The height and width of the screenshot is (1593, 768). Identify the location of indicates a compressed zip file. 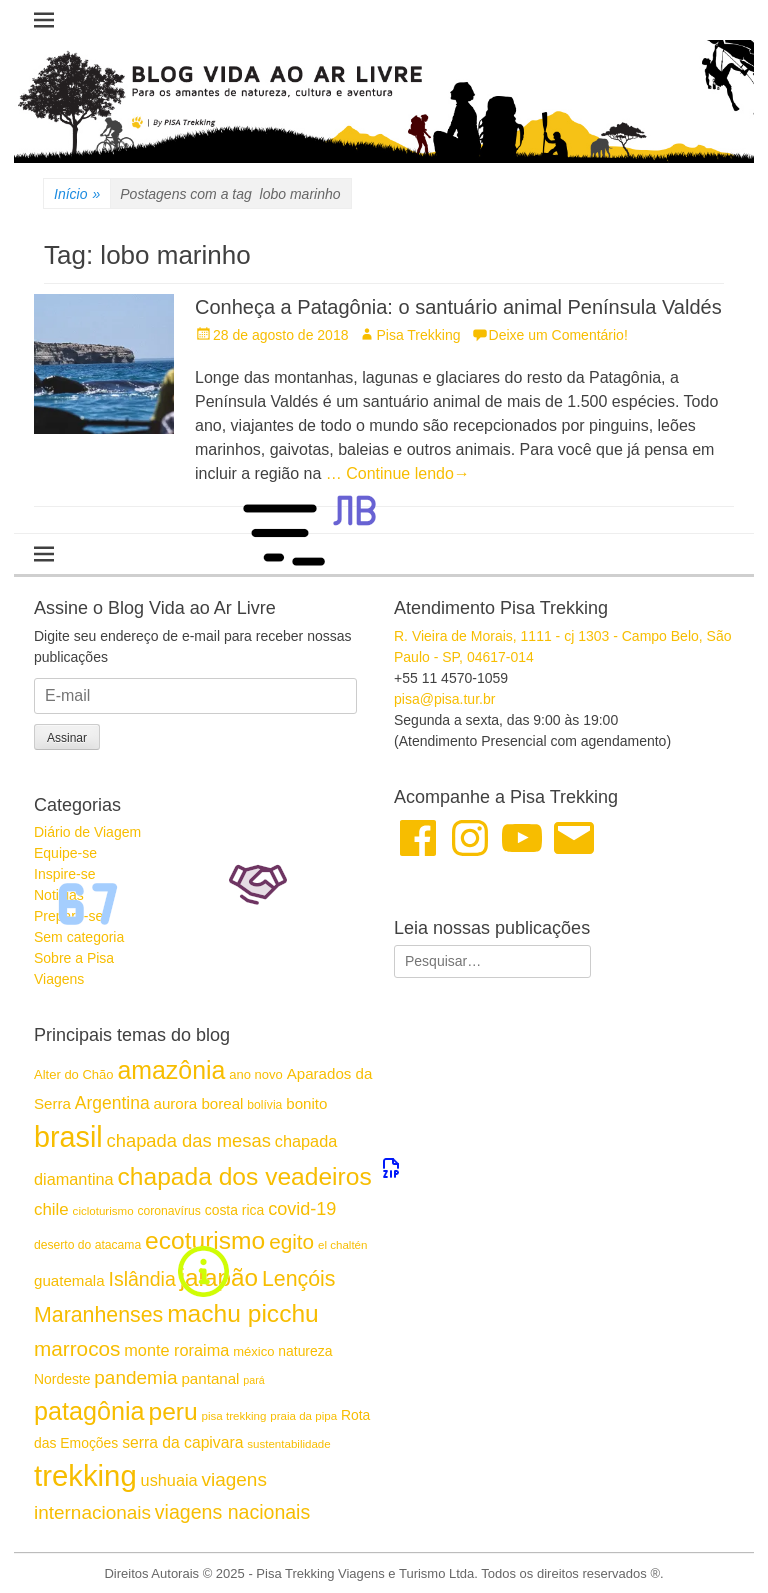
(391, 1168).